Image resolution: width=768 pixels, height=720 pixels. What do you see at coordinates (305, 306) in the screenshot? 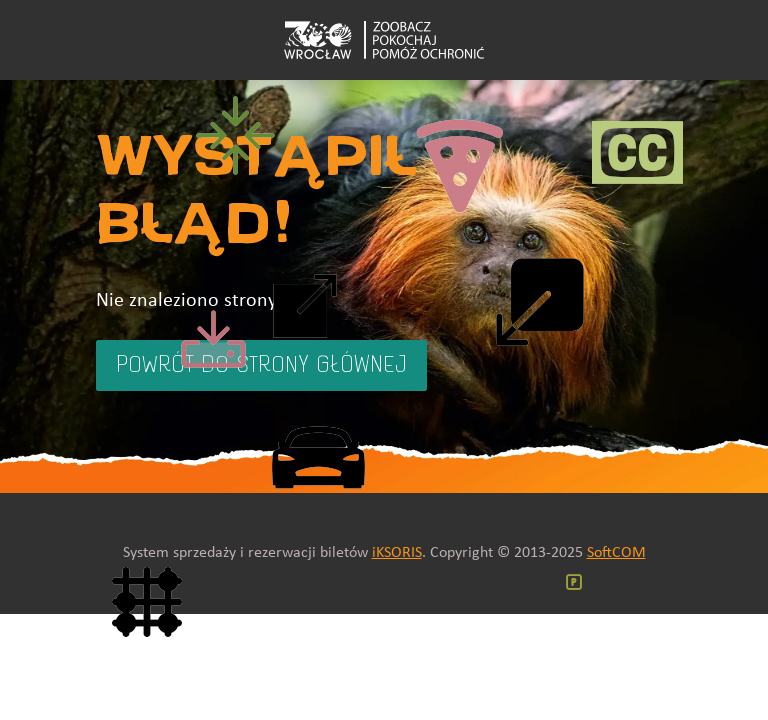
I see `open link in new tab or window` at bounding box center [305, 306].